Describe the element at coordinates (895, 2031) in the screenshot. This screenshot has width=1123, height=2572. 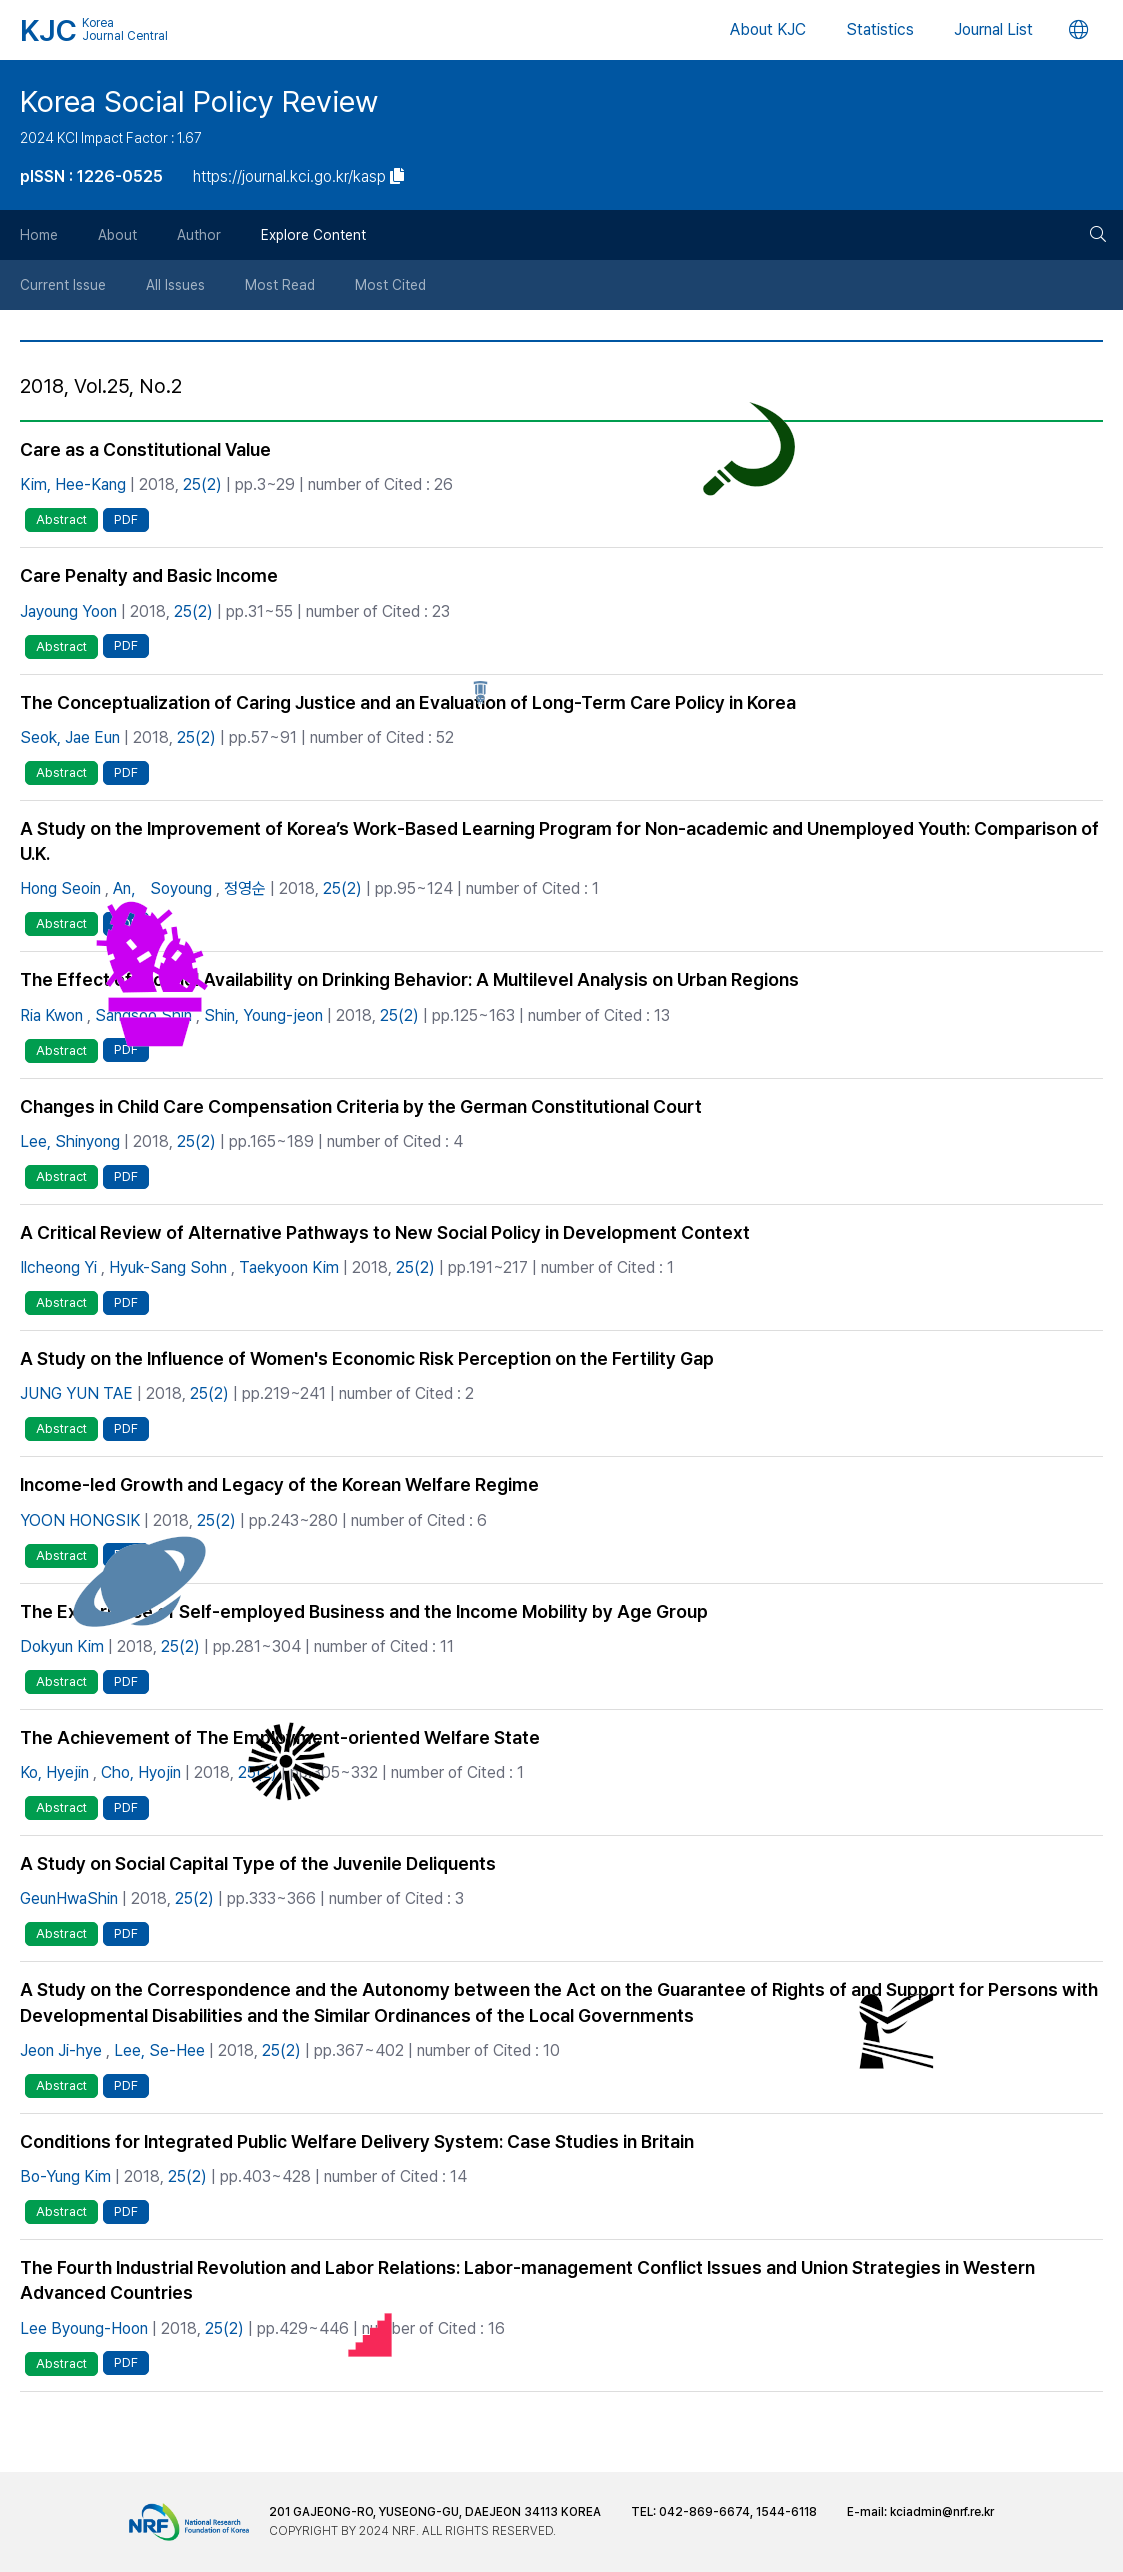
I see `lock picking skill or ability in a game` at that location.